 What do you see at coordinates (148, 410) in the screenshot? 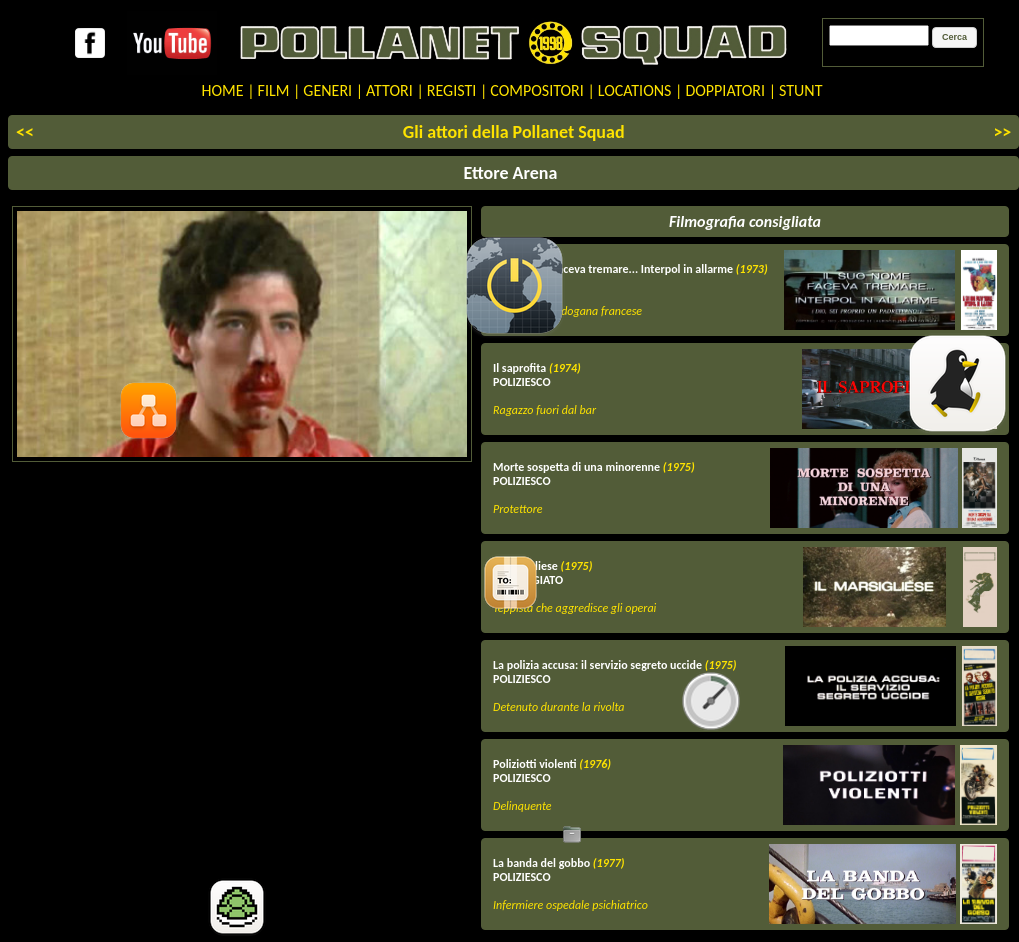
I see `open draw.io diagramming app` at bounding box center [148, 410].